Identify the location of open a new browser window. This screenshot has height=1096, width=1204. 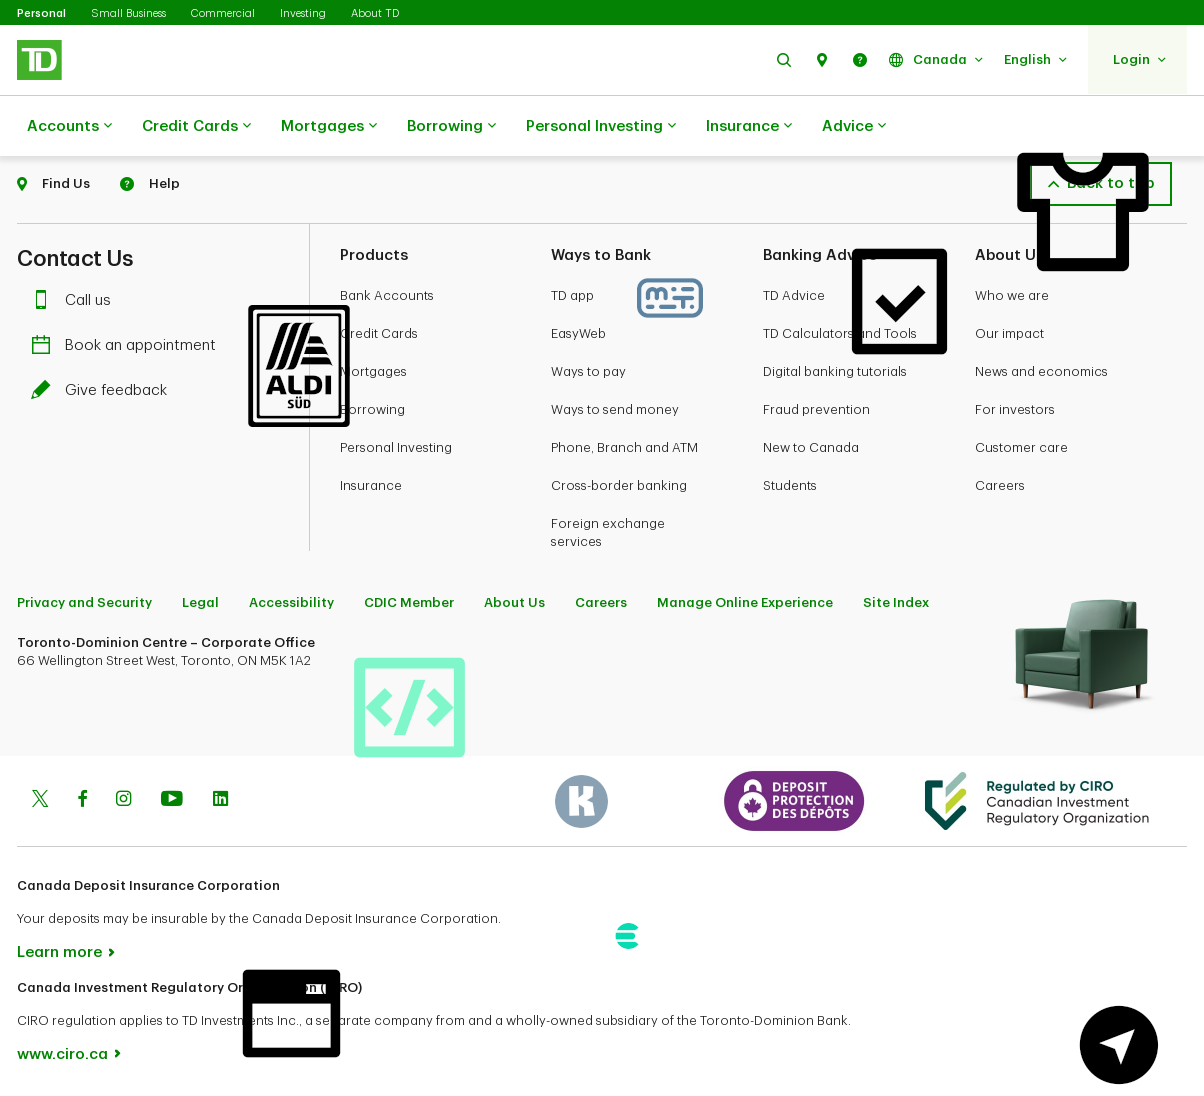
(291, 1013).